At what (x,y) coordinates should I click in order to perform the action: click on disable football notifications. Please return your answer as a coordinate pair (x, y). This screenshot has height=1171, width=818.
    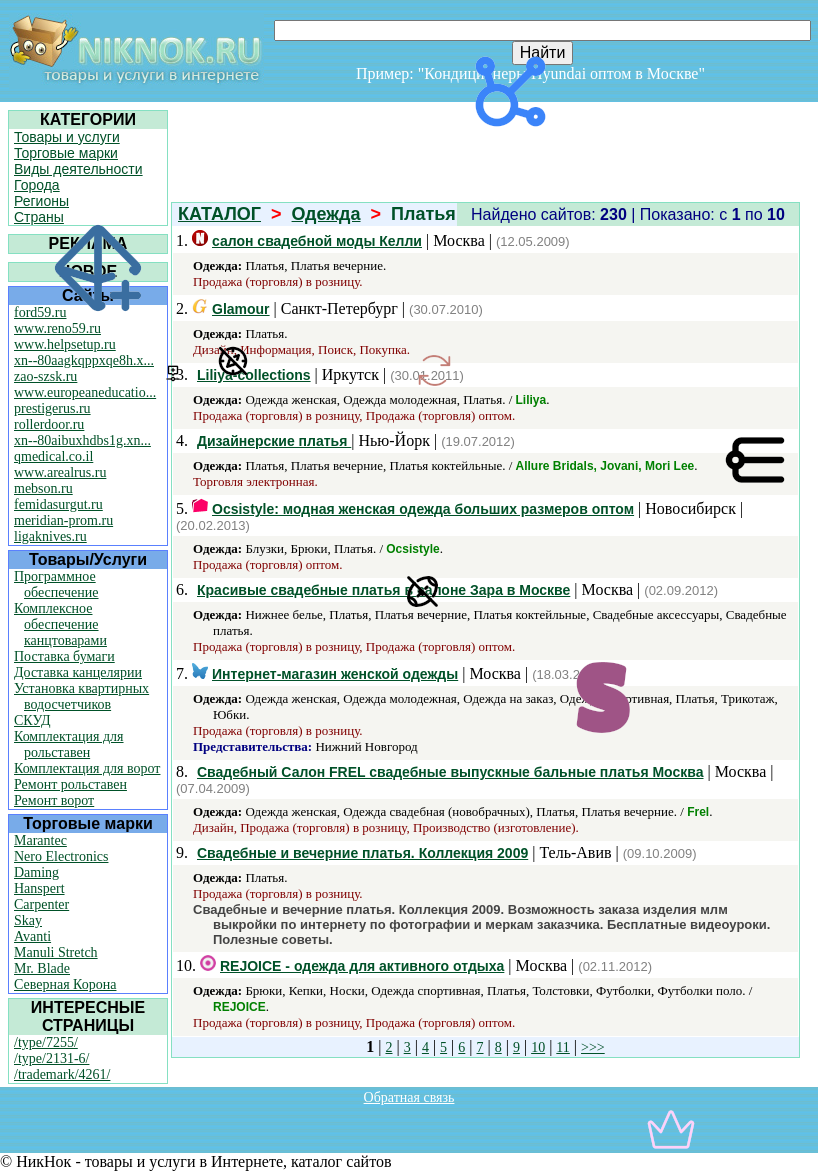
    Looking at the image, I should click on (422, 591).